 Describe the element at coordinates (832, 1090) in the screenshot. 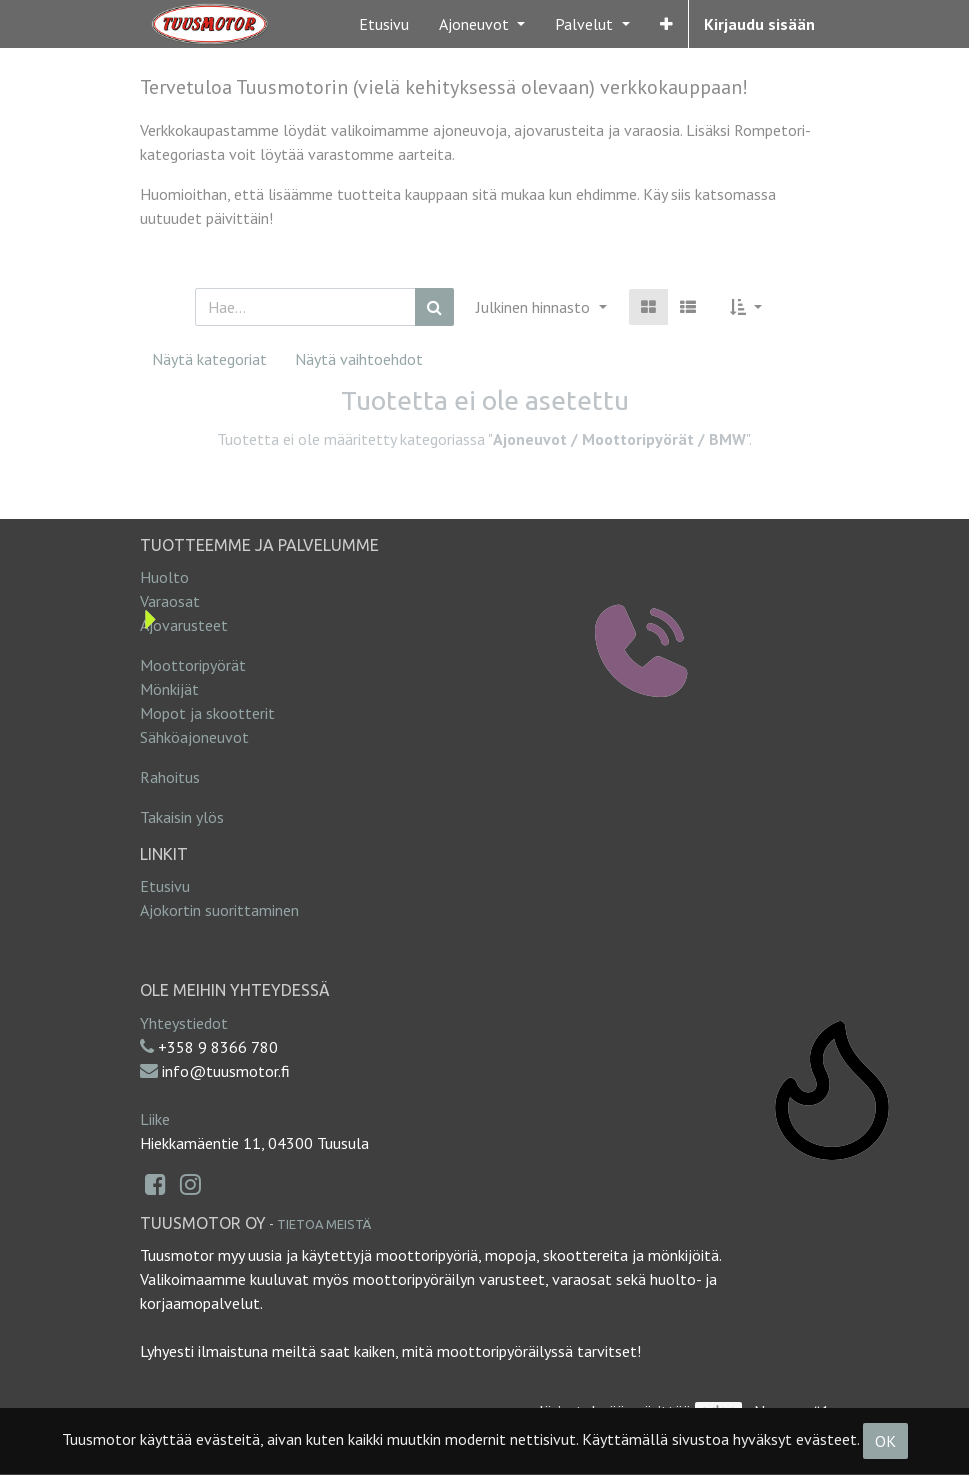

I see `view trending or hot content` at that location.